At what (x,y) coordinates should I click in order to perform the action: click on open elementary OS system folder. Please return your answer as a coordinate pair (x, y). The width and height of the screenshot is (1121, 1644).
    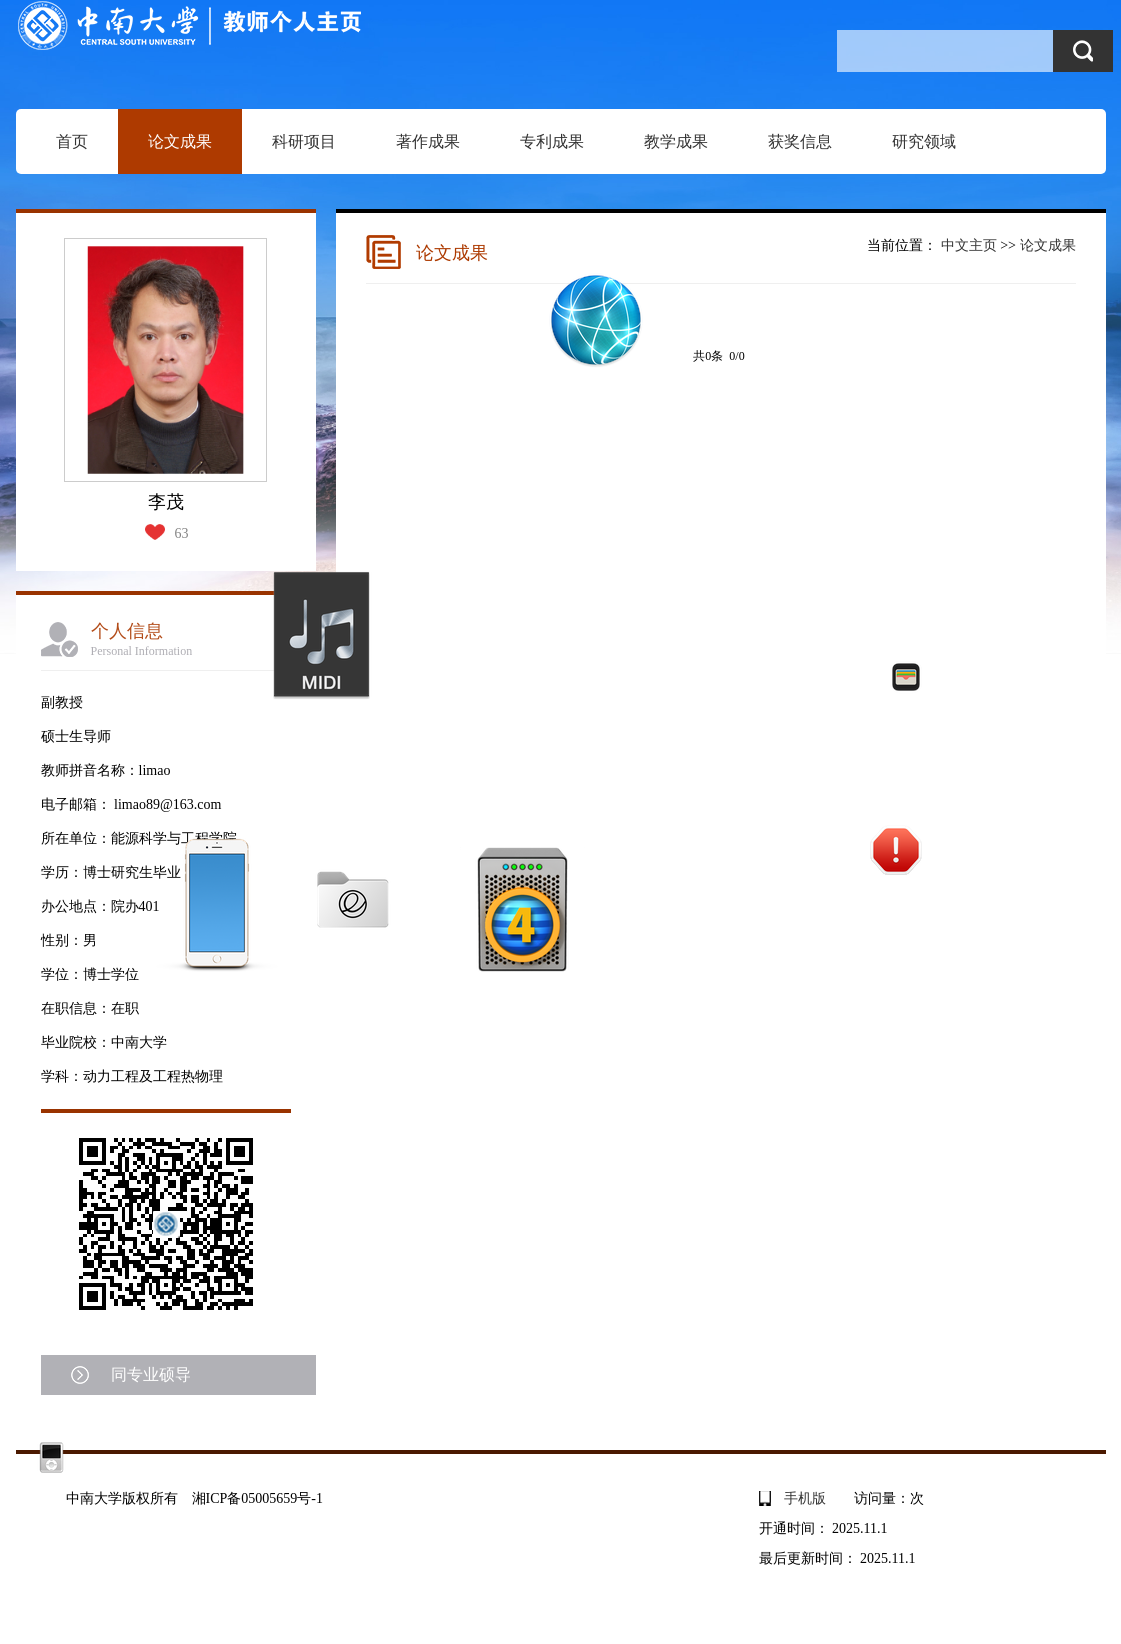
    Looking at the image, I should click on (352, 901).